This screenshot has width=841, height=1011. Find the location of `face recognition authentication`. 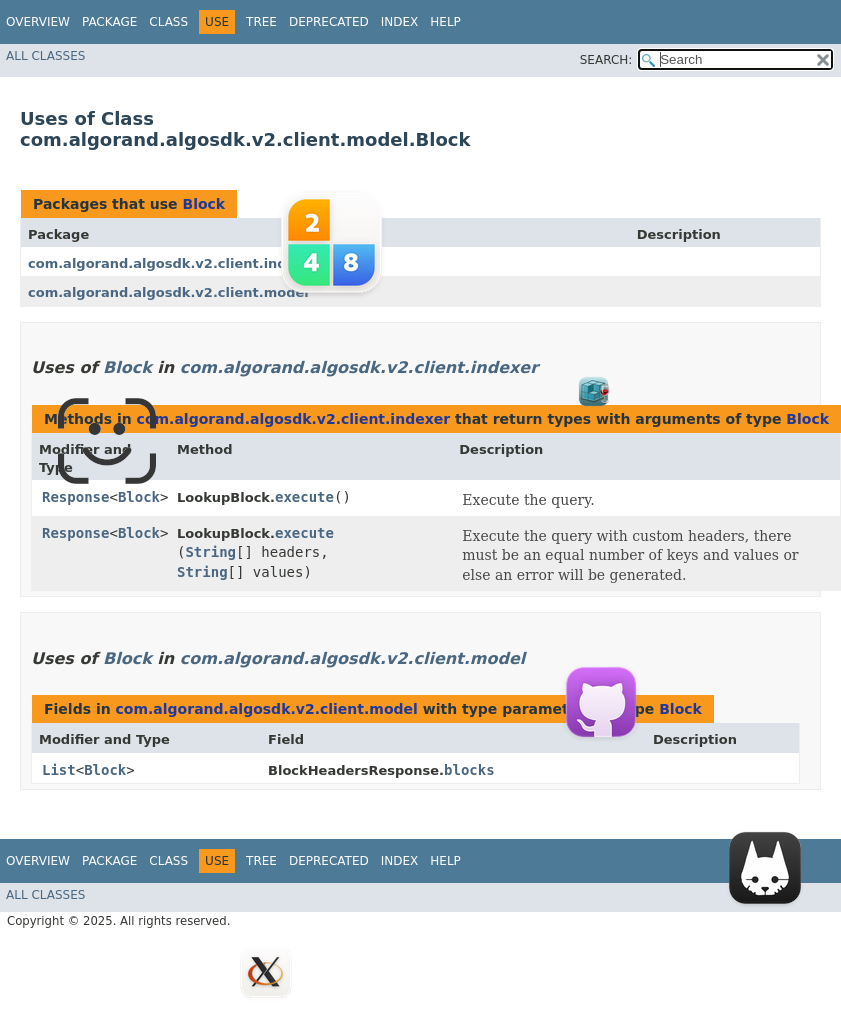

face recognition authentication is located at coordinates (107, 441).